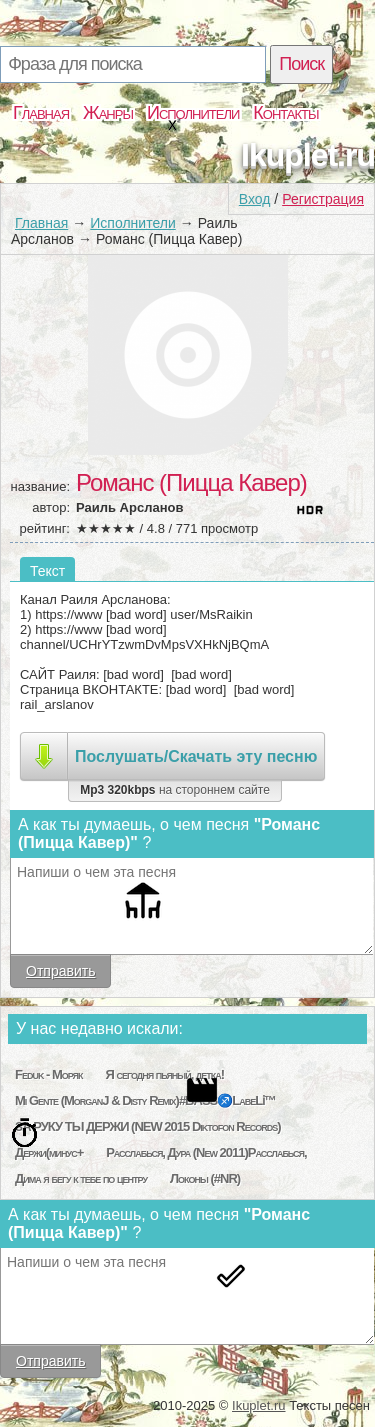 The height and width of the screenshot is (1427, 375). Describe the element at coordinates (143, 900) in the screenshot. I see `access outdoor or patio settings` at that location.